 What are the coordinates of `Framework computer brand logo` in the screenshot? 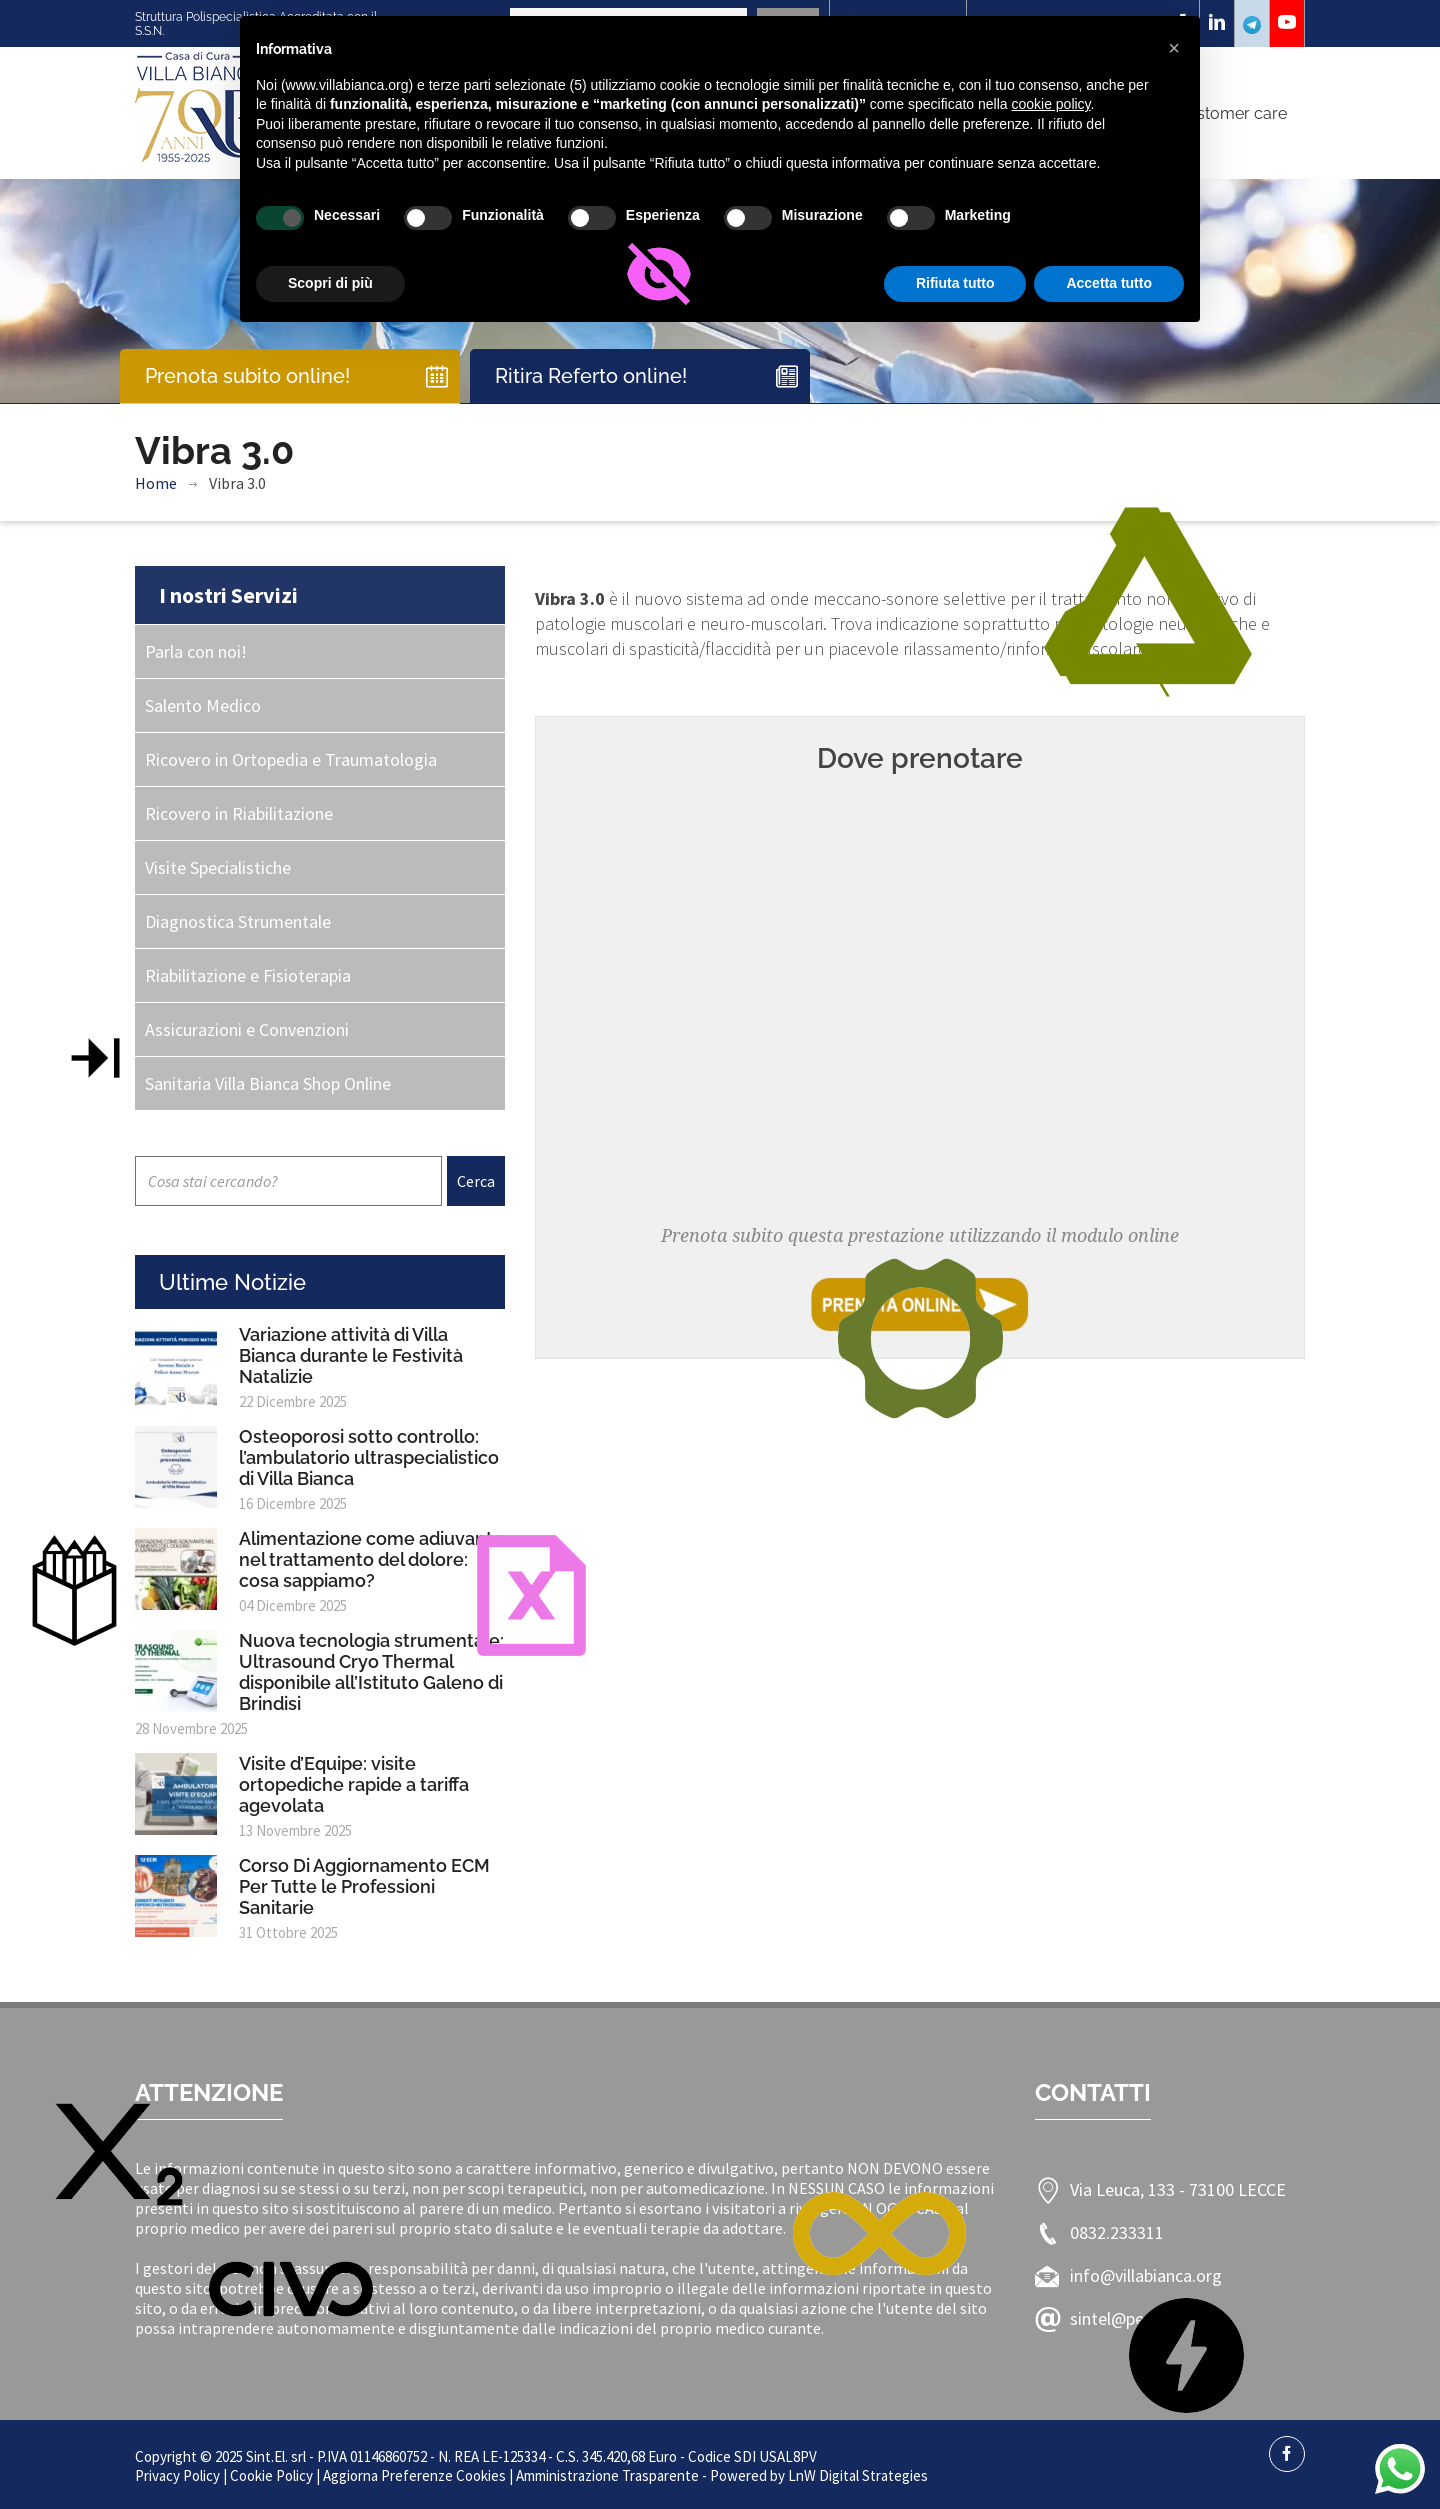 It's located at (920, 1338).